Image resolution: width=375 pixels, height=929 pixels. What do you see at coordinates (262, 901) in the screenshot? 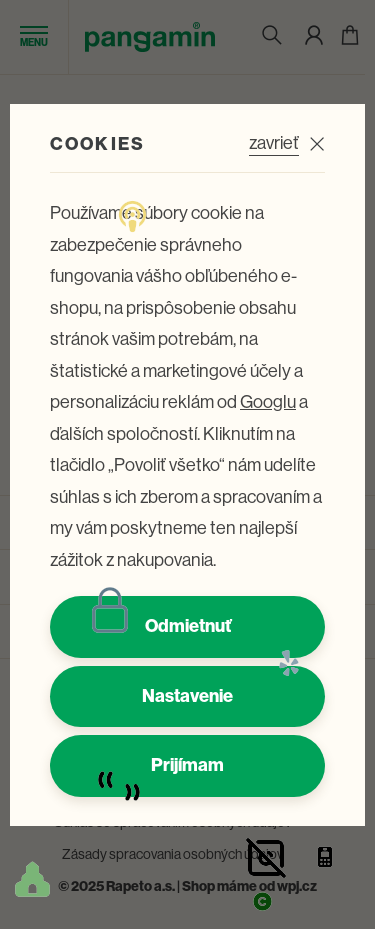
I see `indicates copyrighted content` at bounding box center [262, 901].